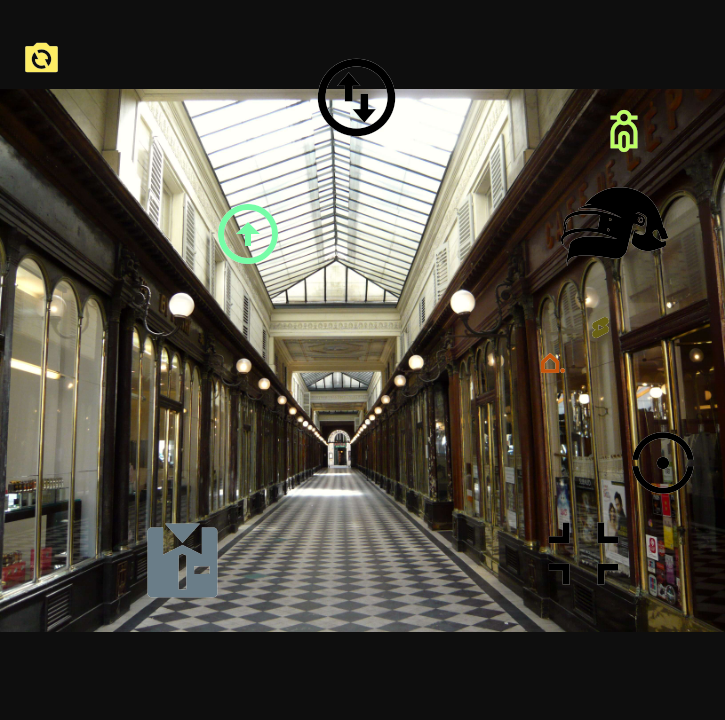 The width and height of the screenshot is (725, 720). Describe the element at coordinates (663, 463) in the screenshot. I see `gradienter app logo` at that location.